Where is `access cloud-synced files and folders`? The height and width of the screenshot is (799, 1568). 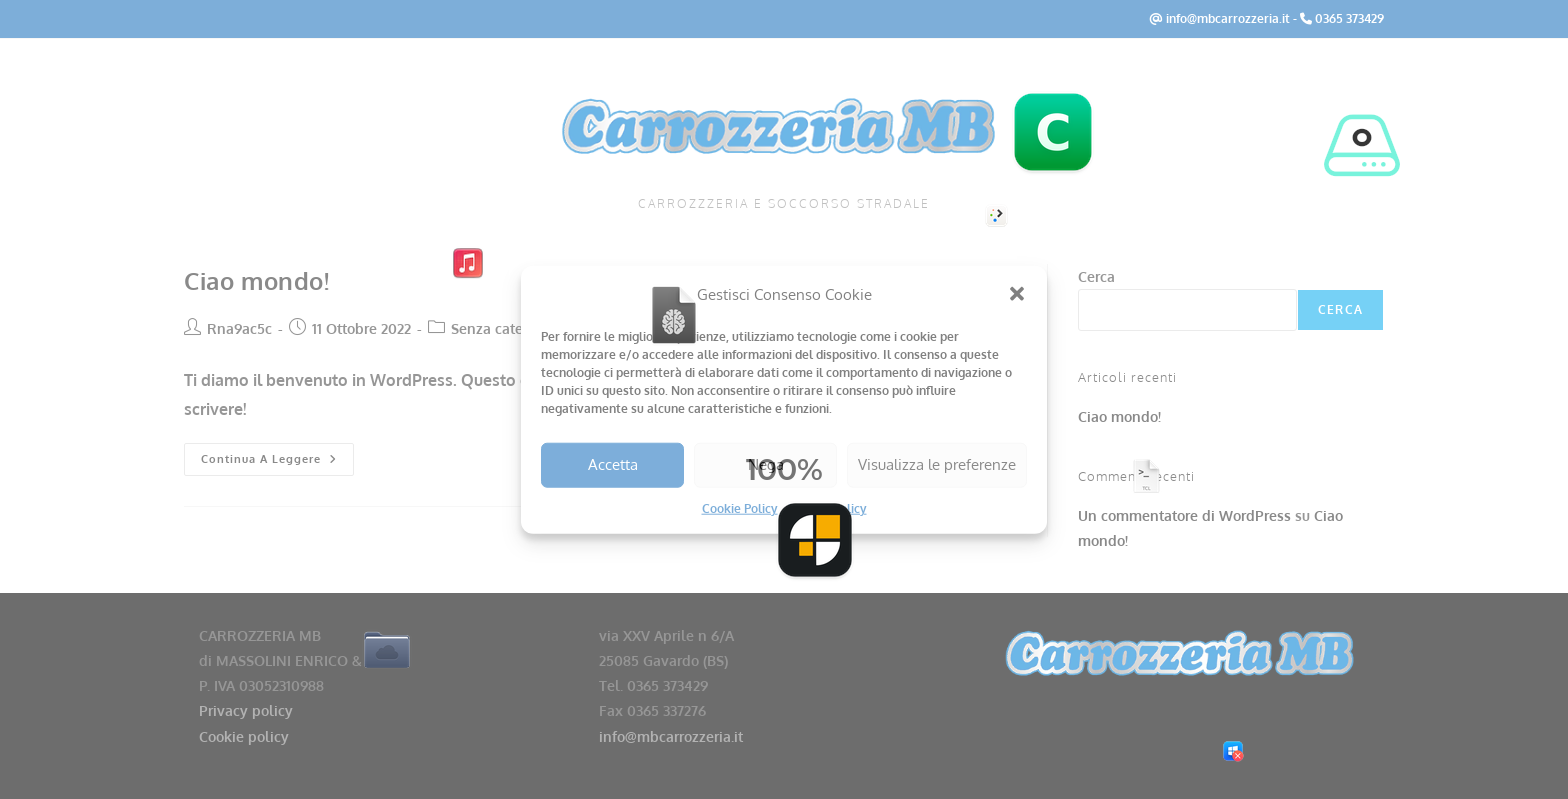
access cloud-synced files and folders is located at coordinates (387, 650).